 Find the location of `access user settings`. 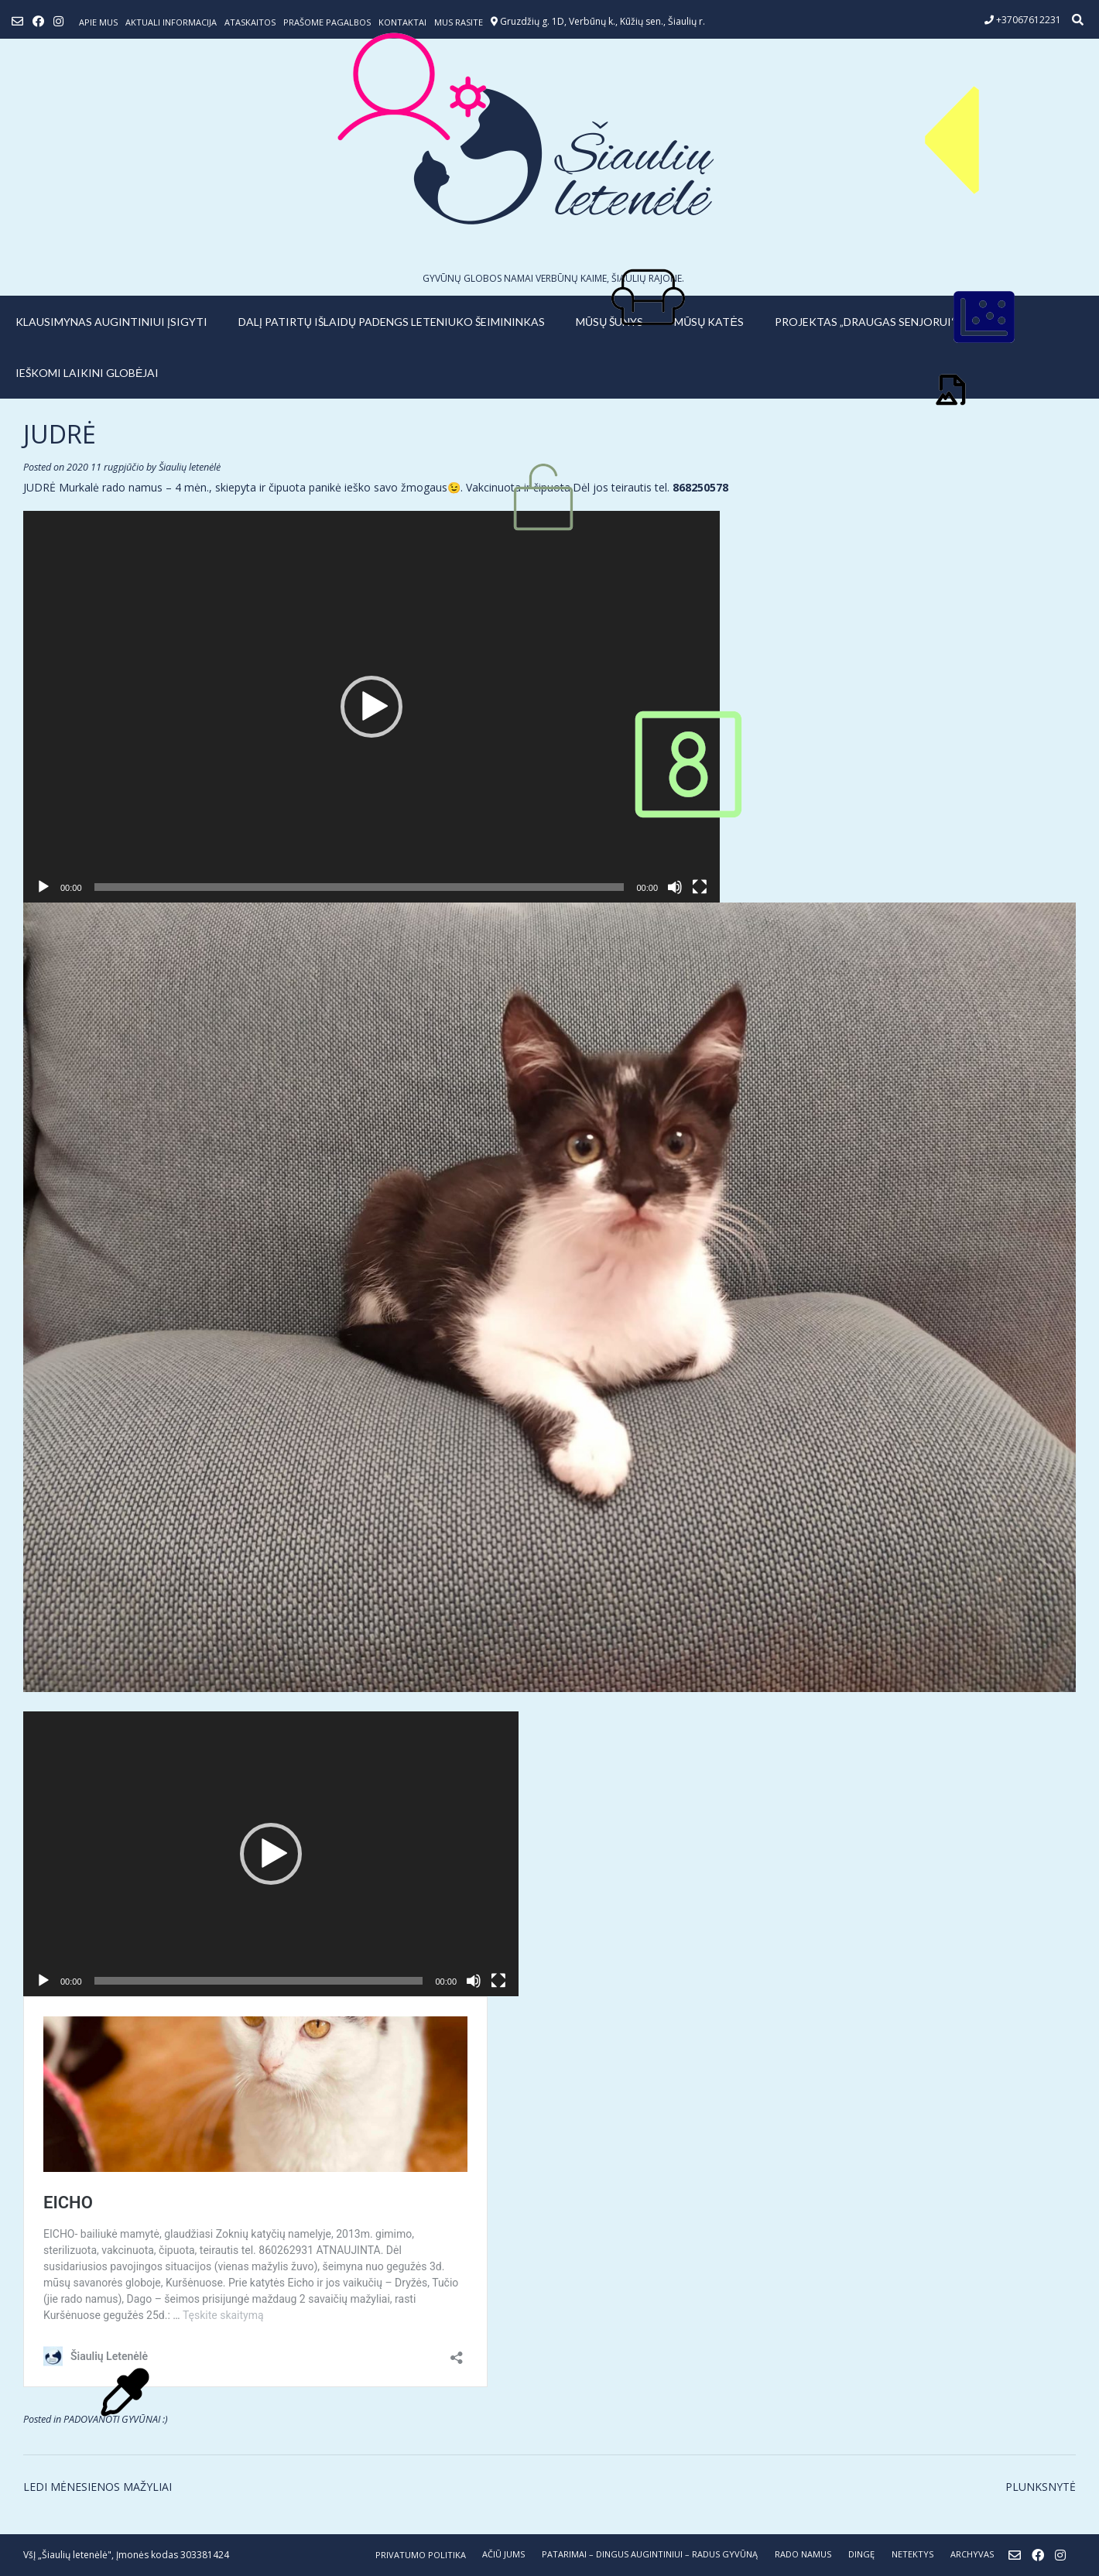

access user settings is located at coordinates (406, 91).